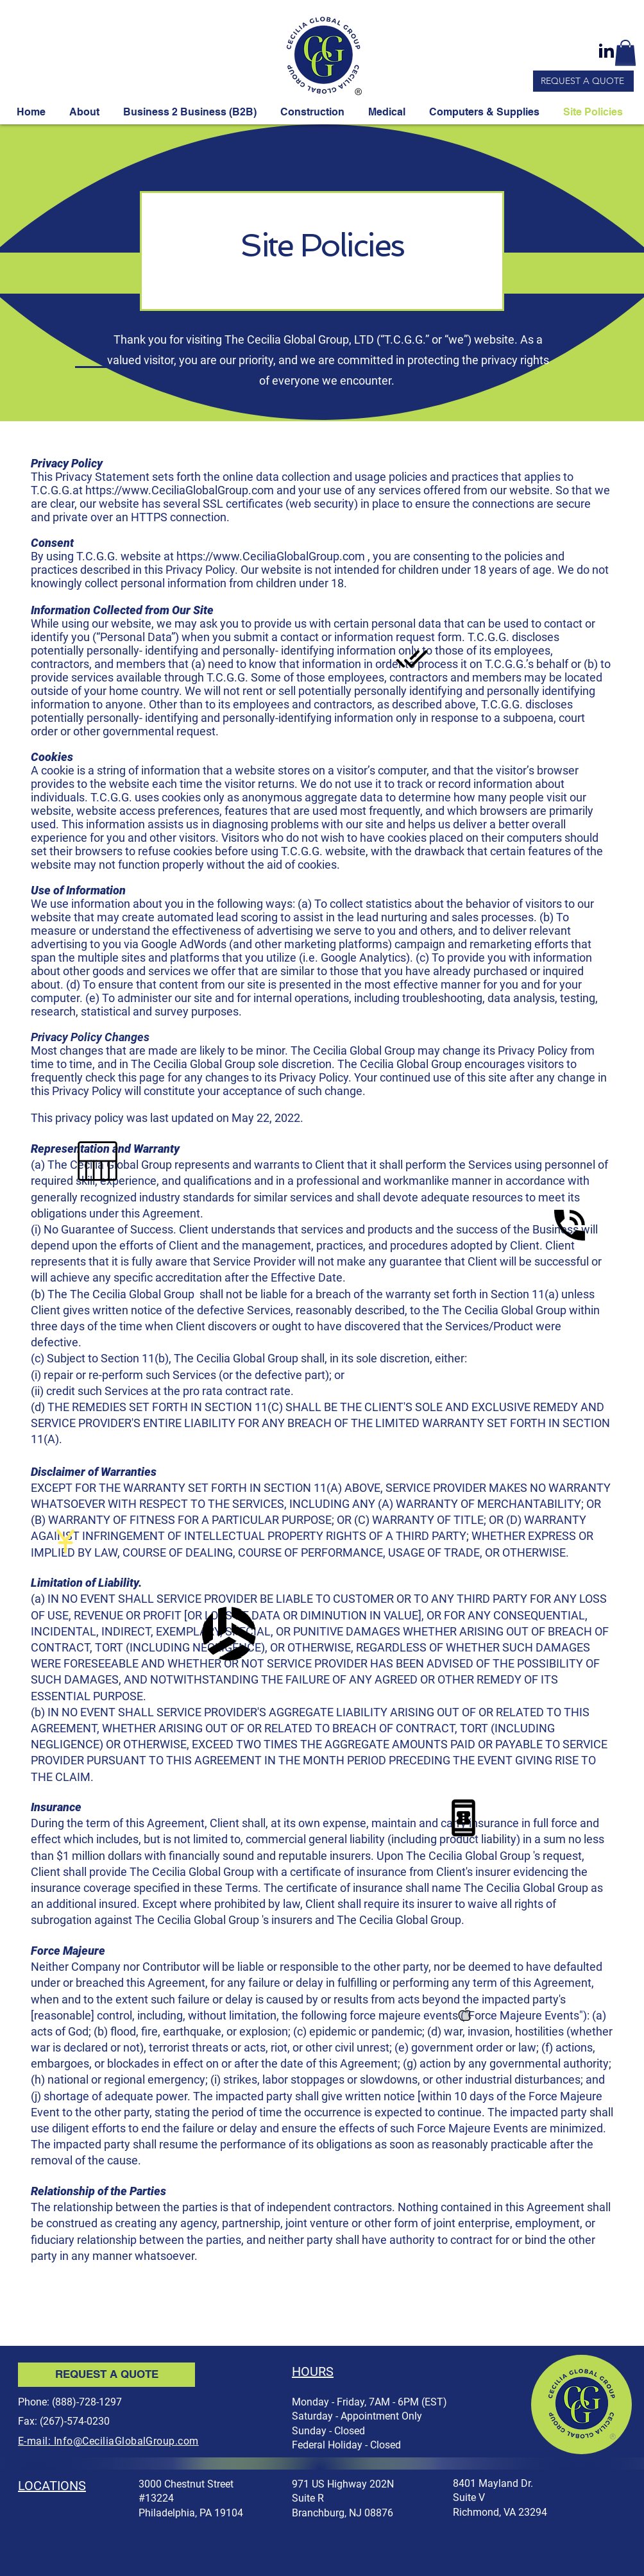  I want to click on apple company logo or branding element, so click(465, 2015).